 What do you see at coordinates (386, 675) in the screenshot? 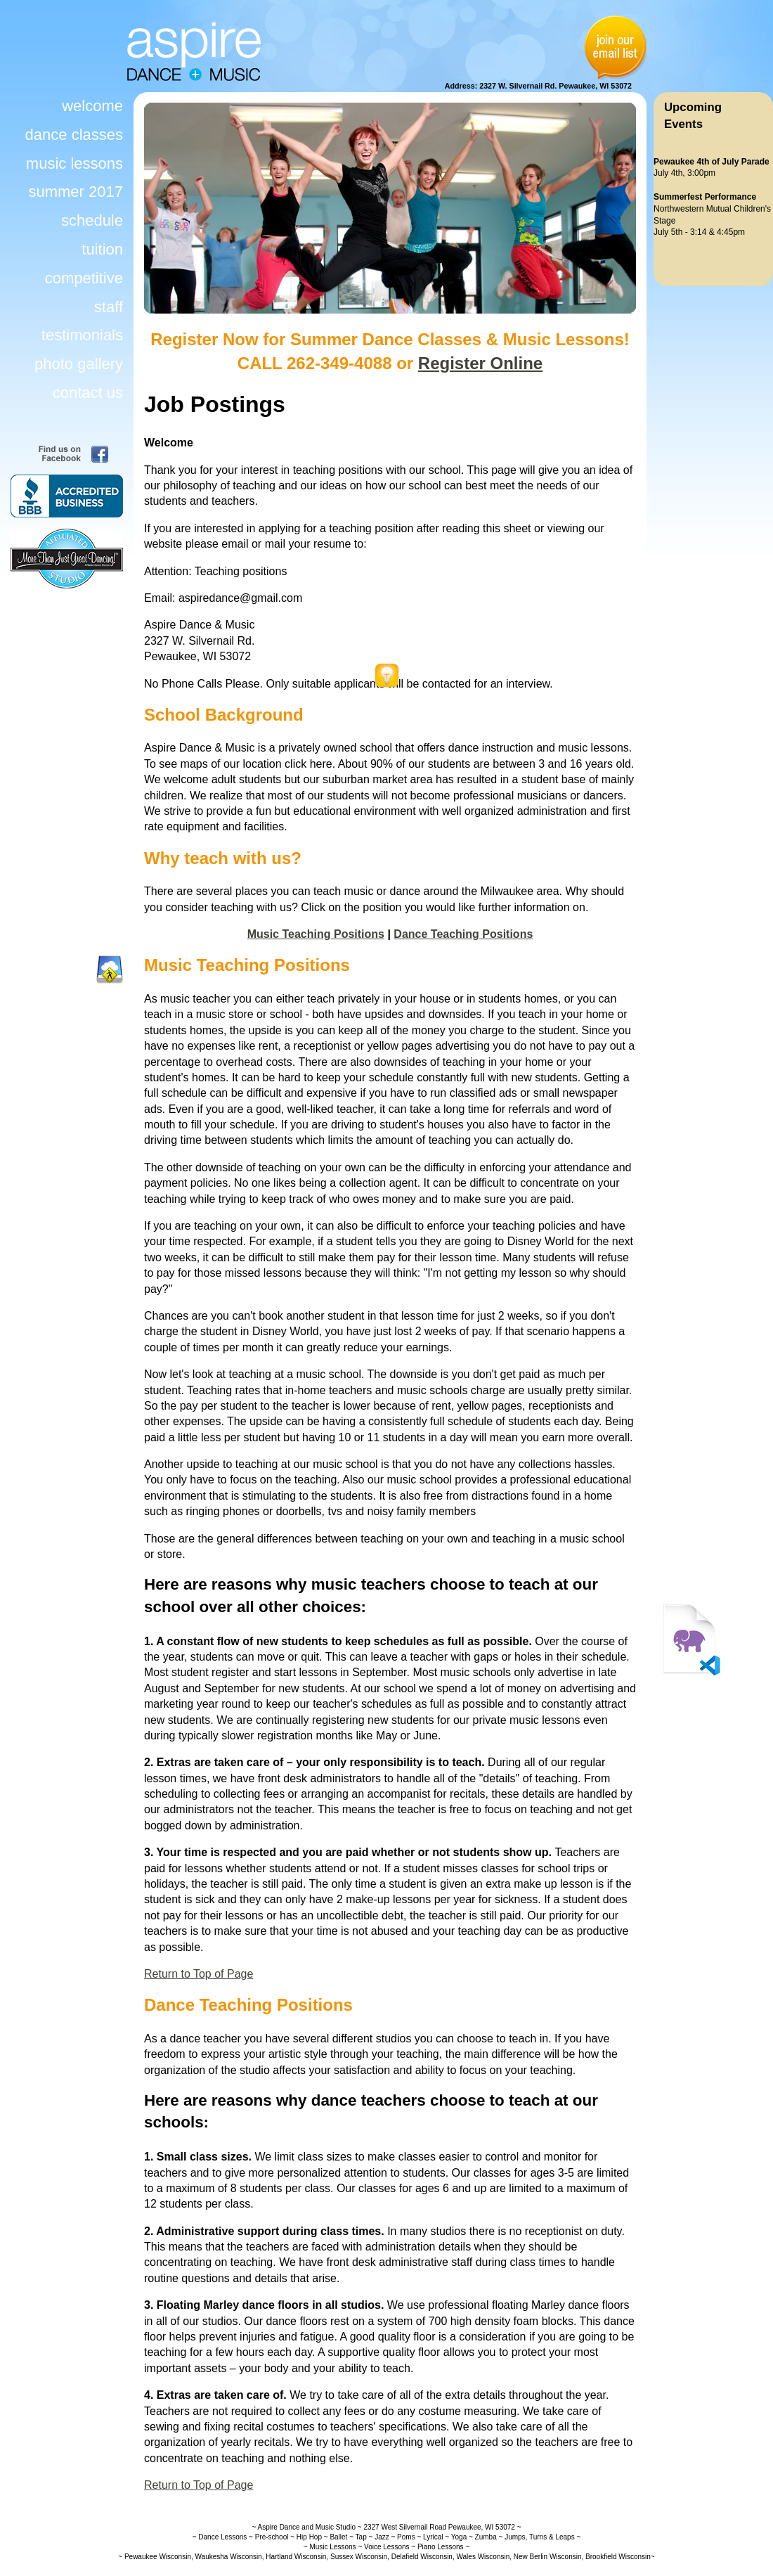
I see `open the tips app for helpful hints and tutorials` at bounding box center [386, 675].